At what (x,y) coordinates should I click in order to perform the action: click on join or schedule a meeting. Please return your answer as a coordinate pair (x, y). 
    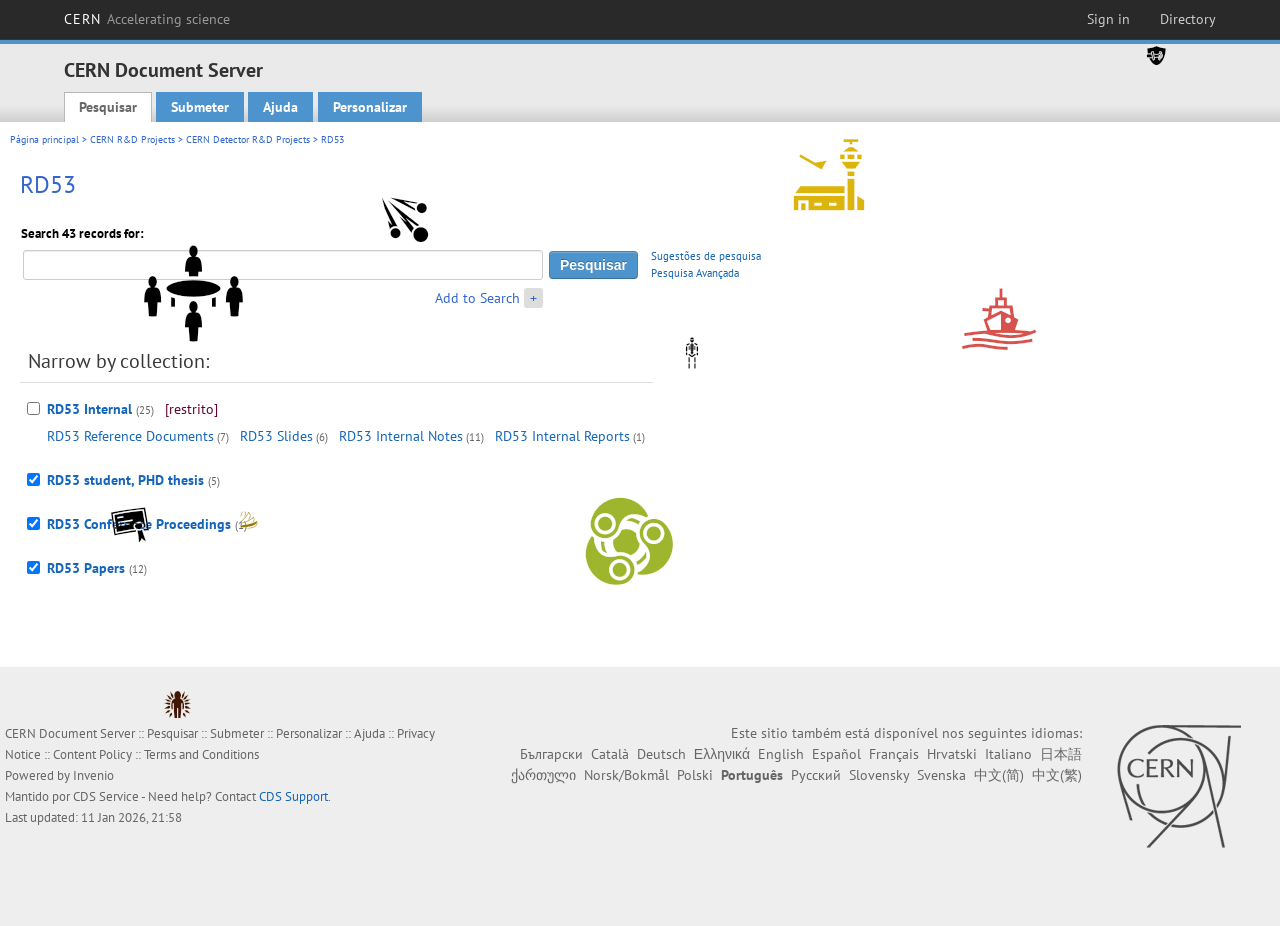
    Looking at the image, I should click on (193, 293).